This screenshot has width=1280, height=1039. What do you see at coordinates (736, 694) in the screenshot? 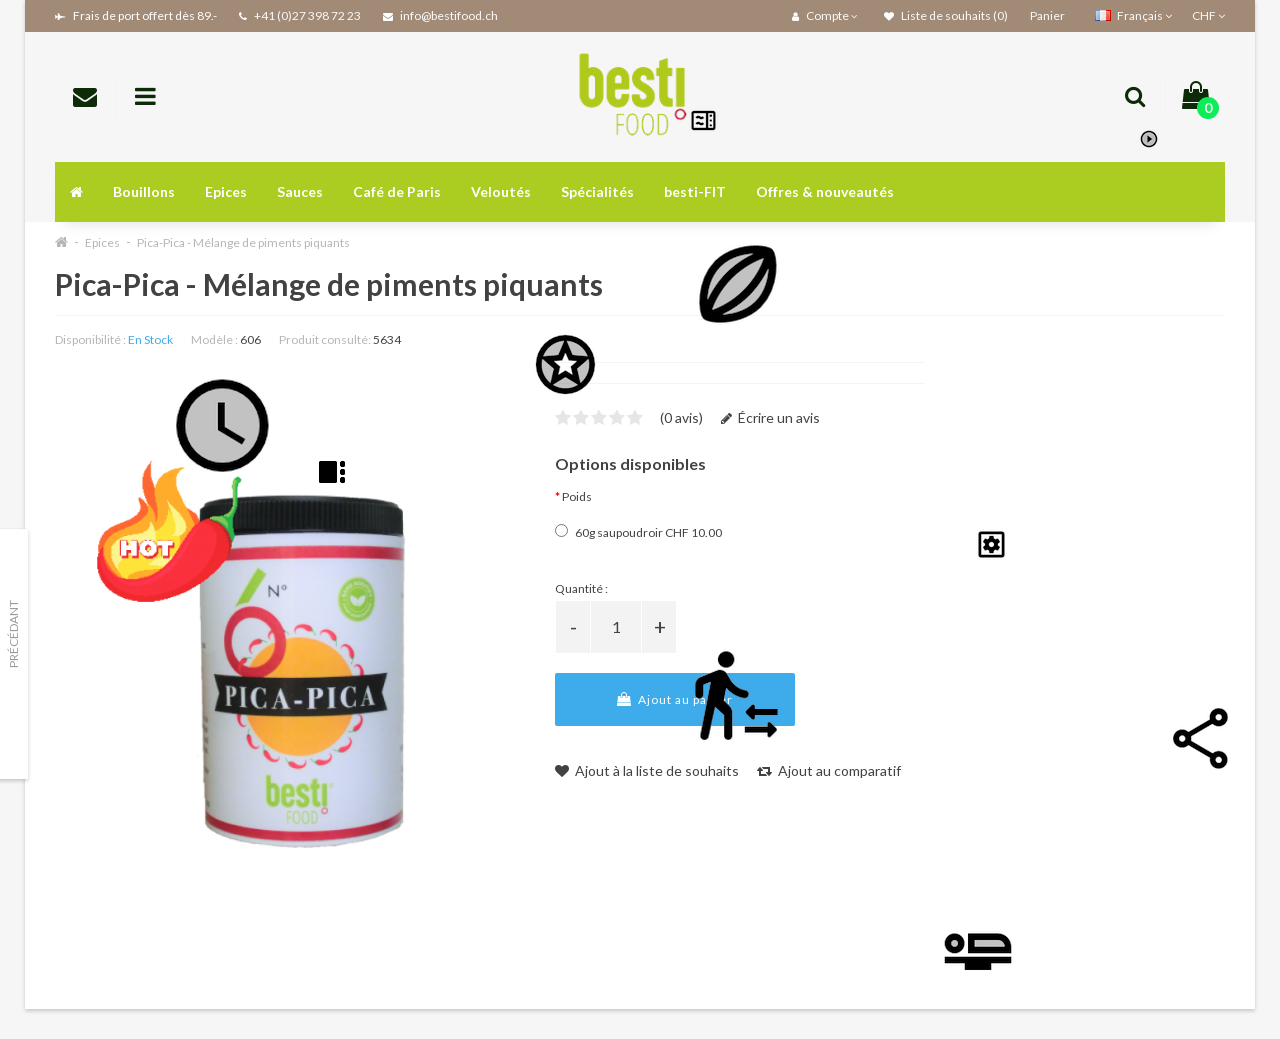
I see `transfer between transit lines or platforms` at bounding box center [736, 694].